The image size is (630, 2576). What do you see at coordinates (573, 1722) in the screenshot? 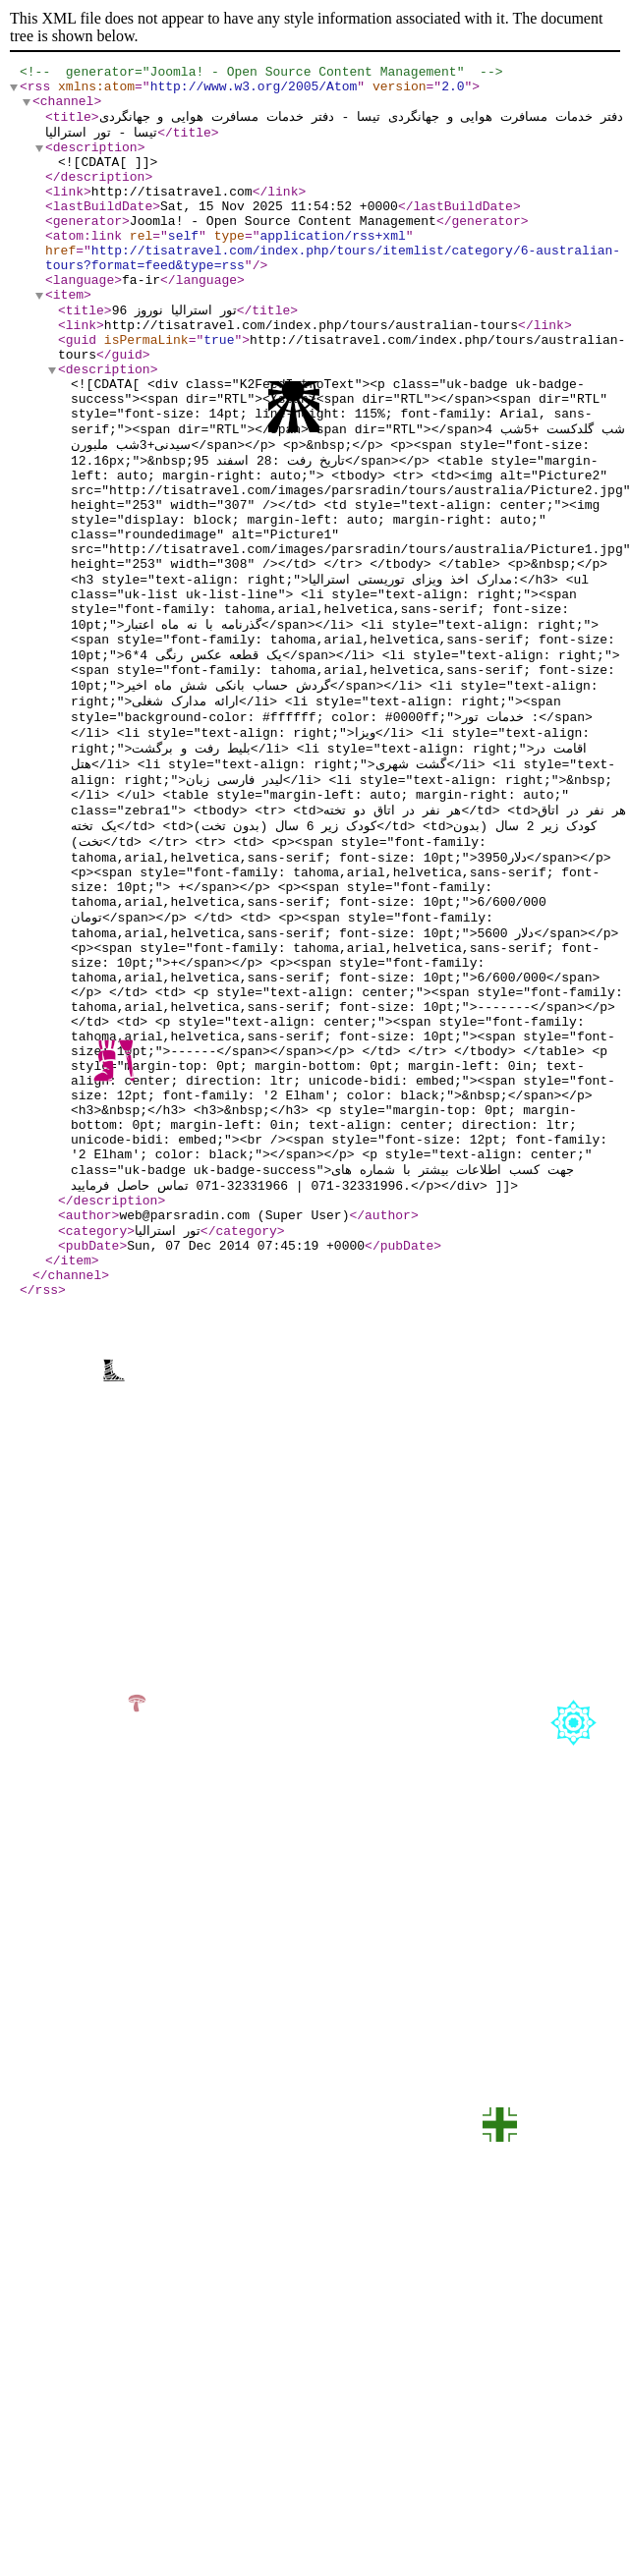
I see `decorative badge or achievement emblem` at bounding box center [573, 1722].